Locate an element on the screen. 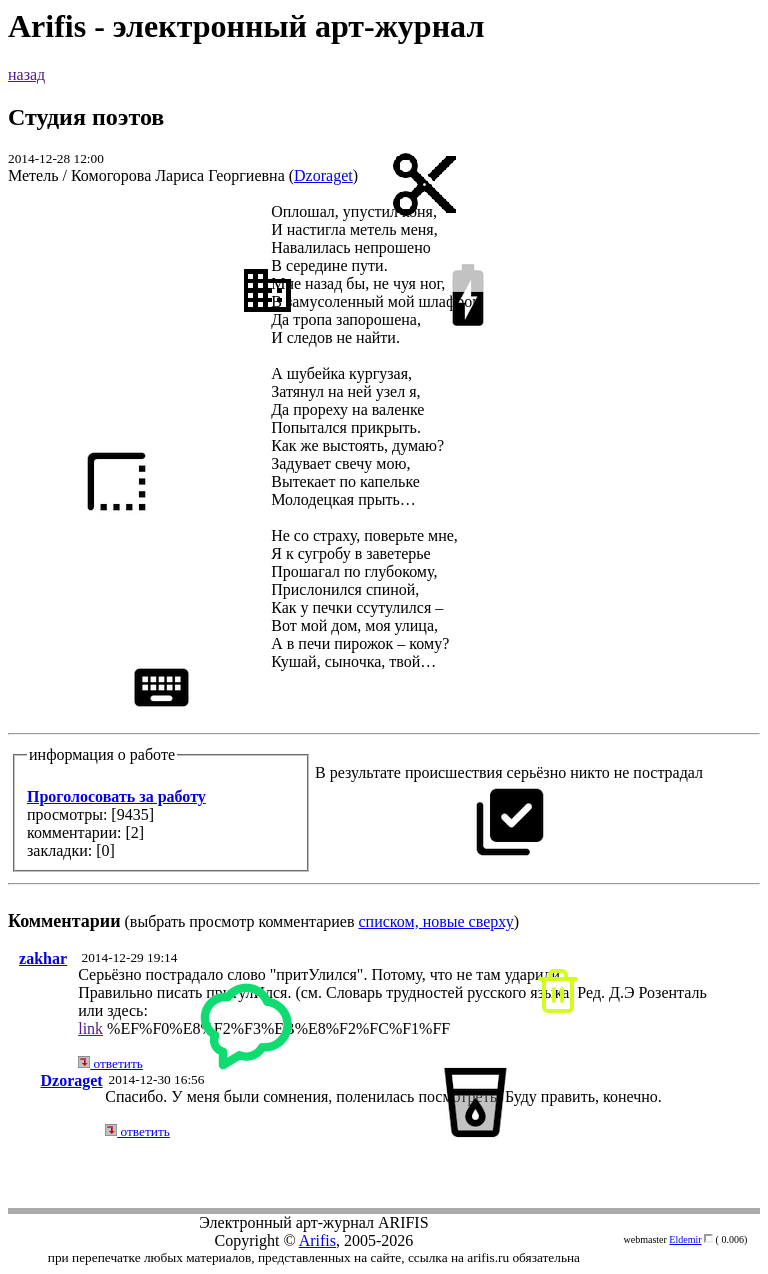 The image size is (768, 1274). indicates battery is charging at 60% capacity is located at coordinates (468, 295).